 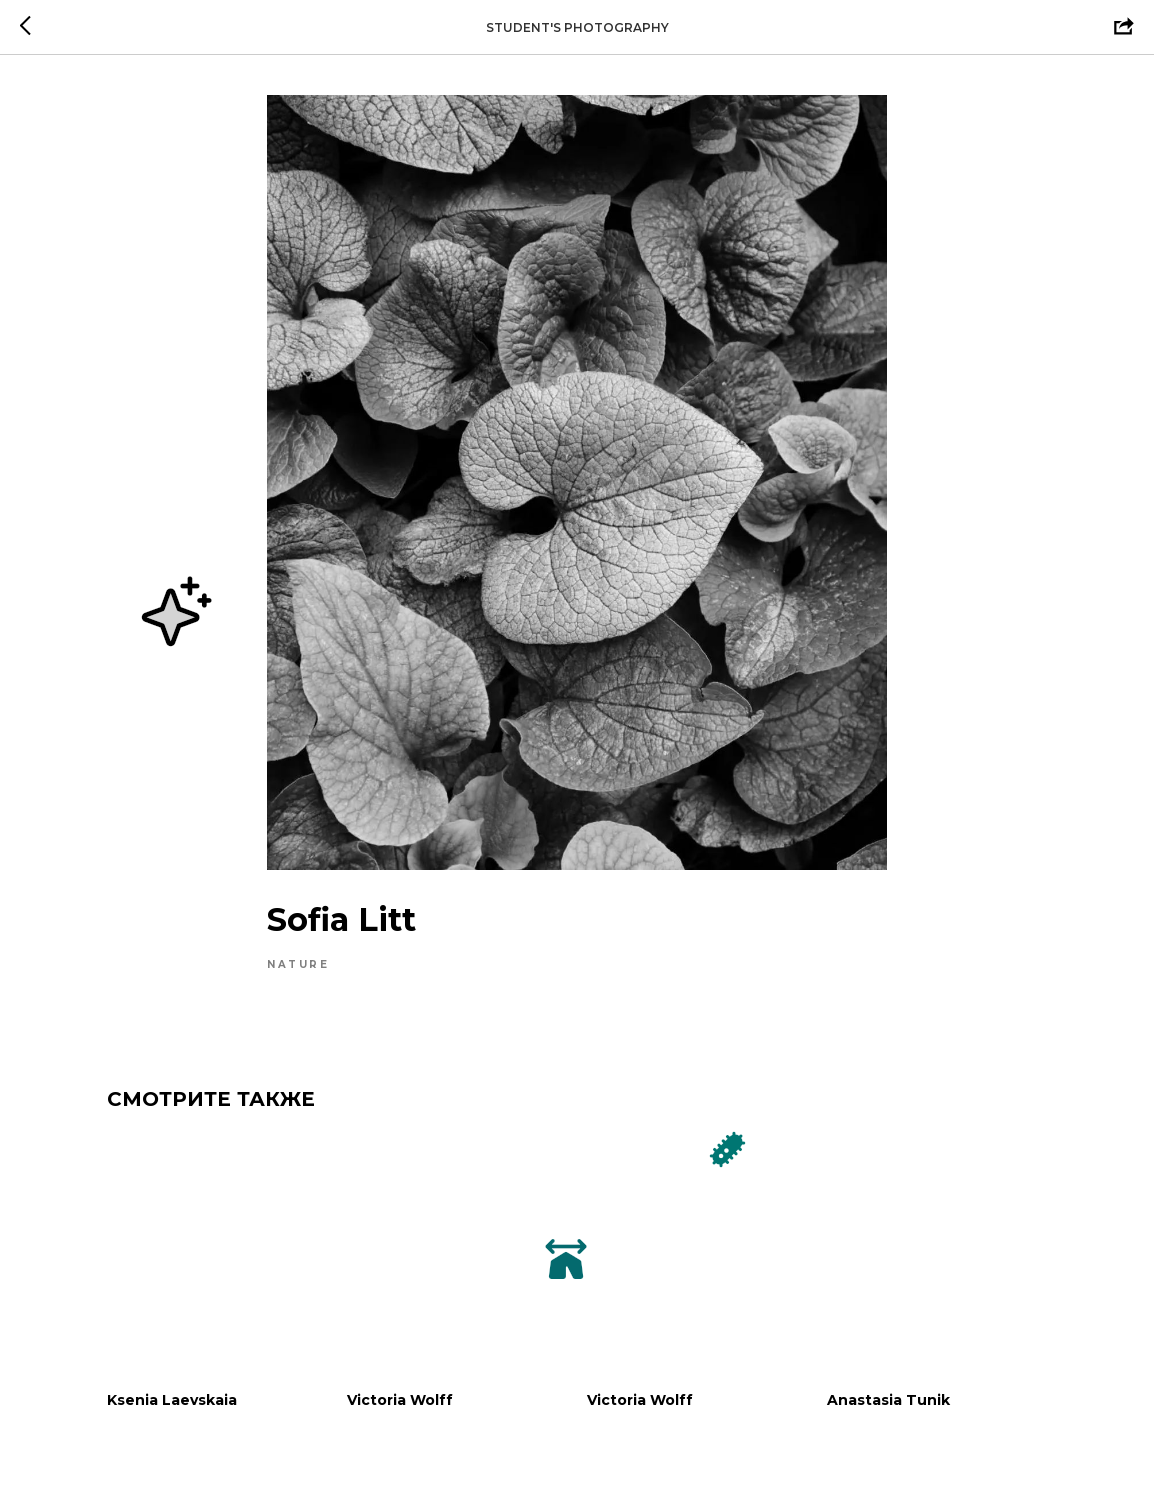 What do you see at coordinates (175, 612) in the screenshot?
I see `indicates AI-generated or enhanced content` at bounding box center [175, 612].